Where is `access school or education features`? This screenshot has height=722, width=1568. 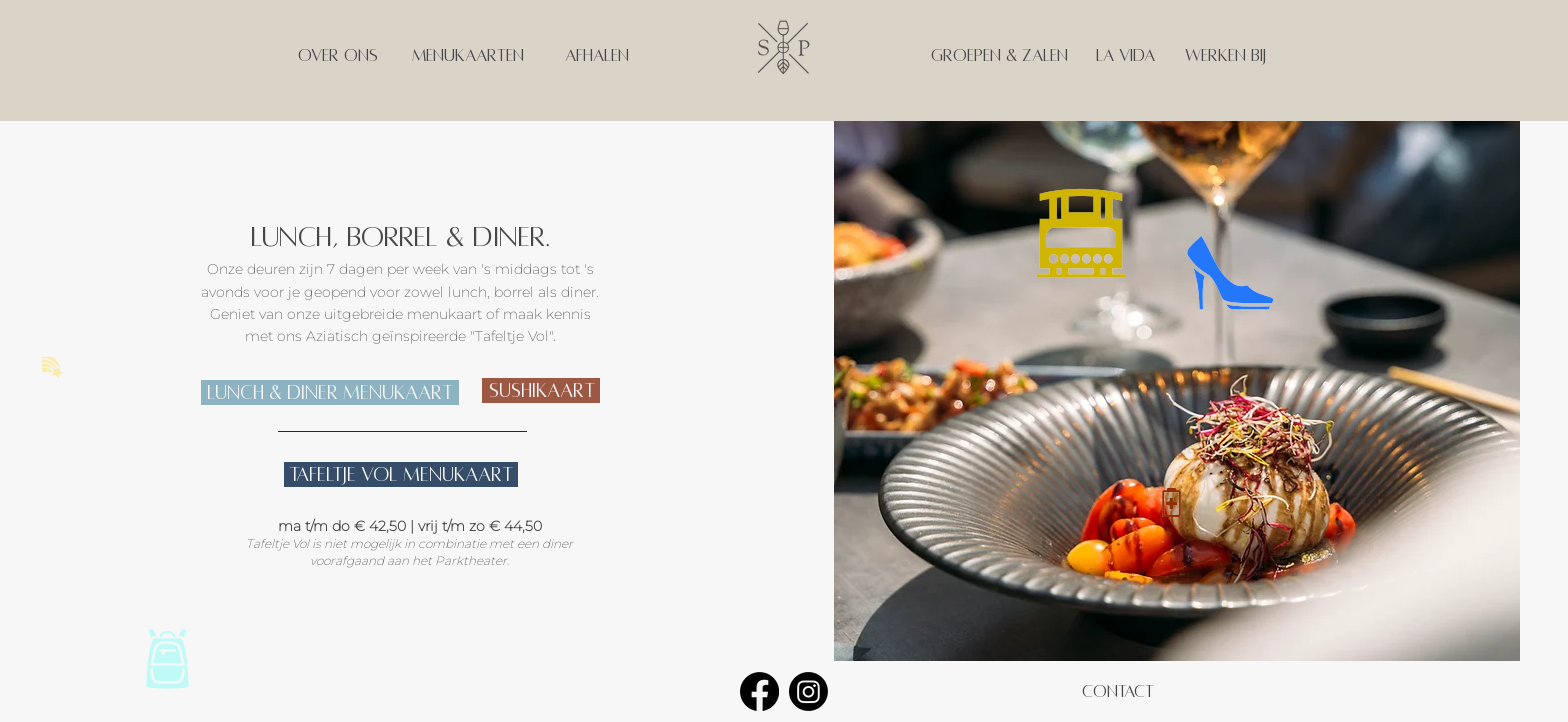
access school or education features is located at coordinates (167, 658).